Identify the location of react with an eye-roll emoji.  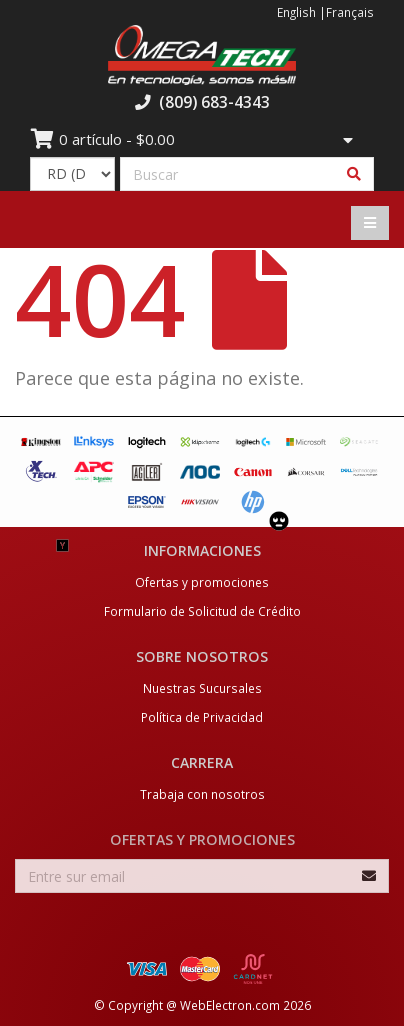
(279, 521).